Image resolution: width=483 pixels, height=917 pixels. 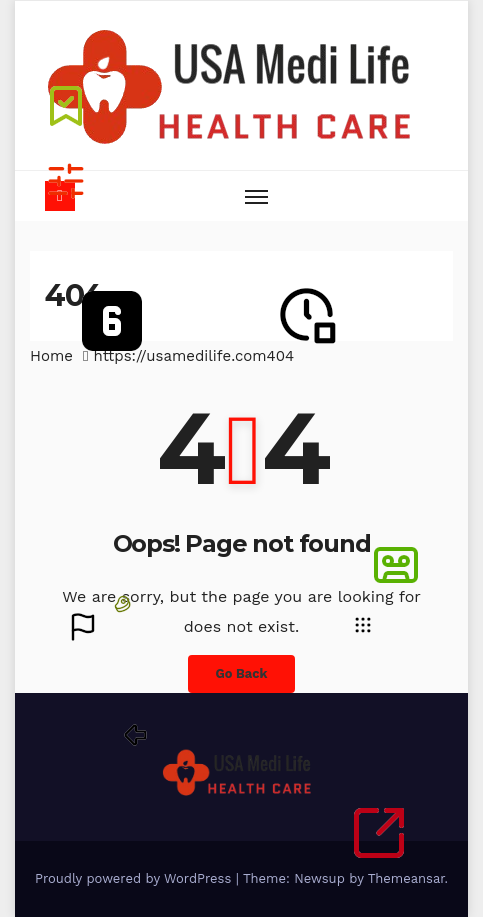 What do you see at coordinates (306, 314) in the screenshot?
I see `stop a running timer` at bounding box center [306, 314].